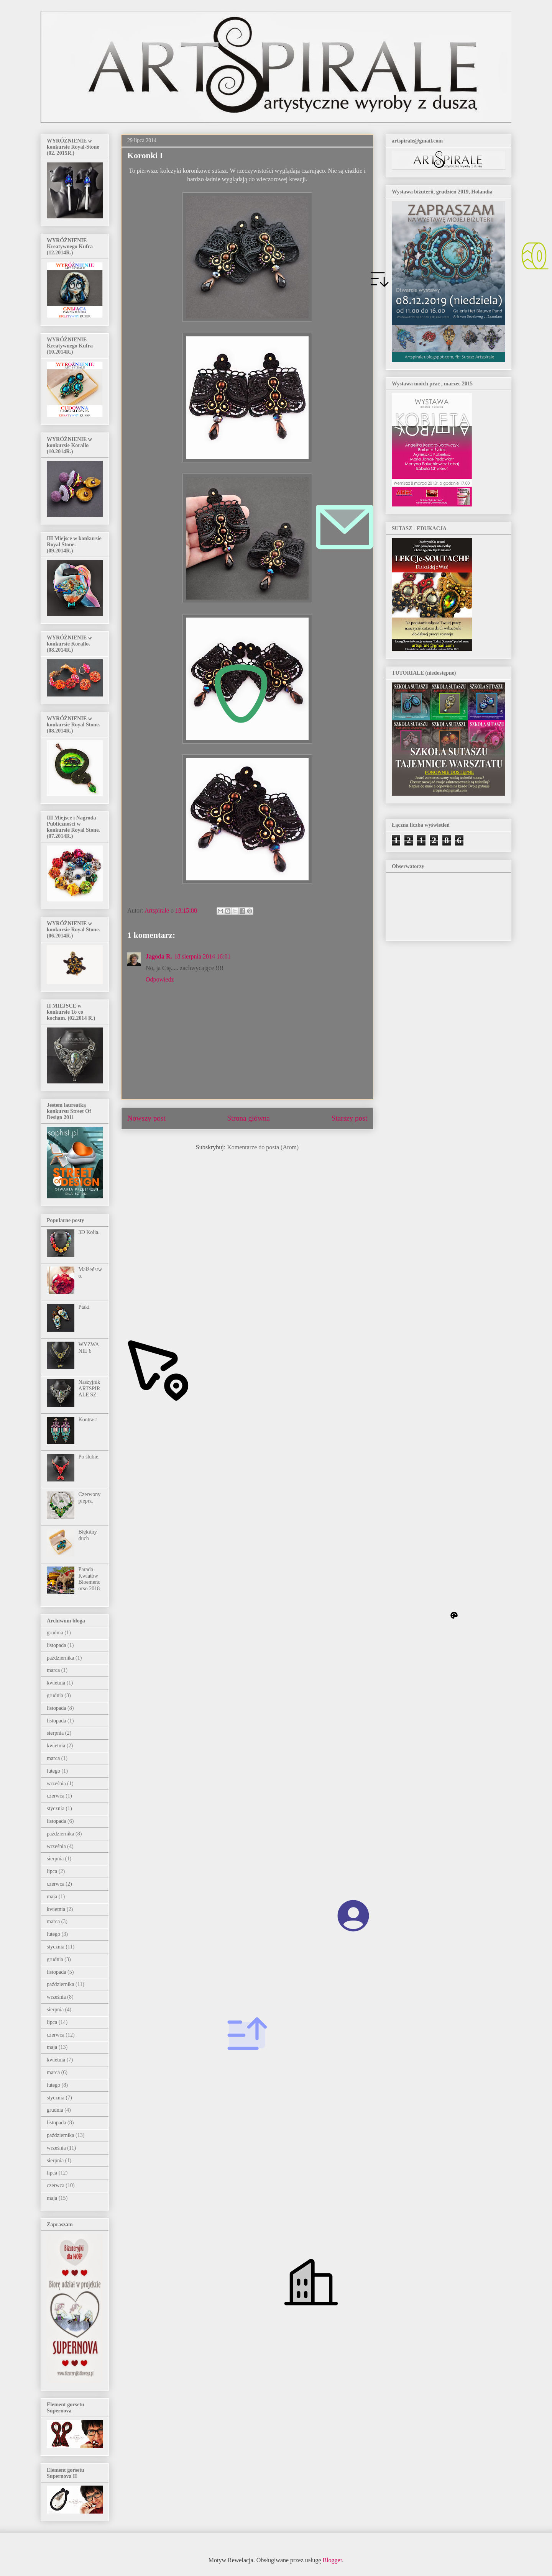 Image resolution: width=552 pixels, height=2576 pixels. I want to click on sort items in ascending order, so click(379, 279).